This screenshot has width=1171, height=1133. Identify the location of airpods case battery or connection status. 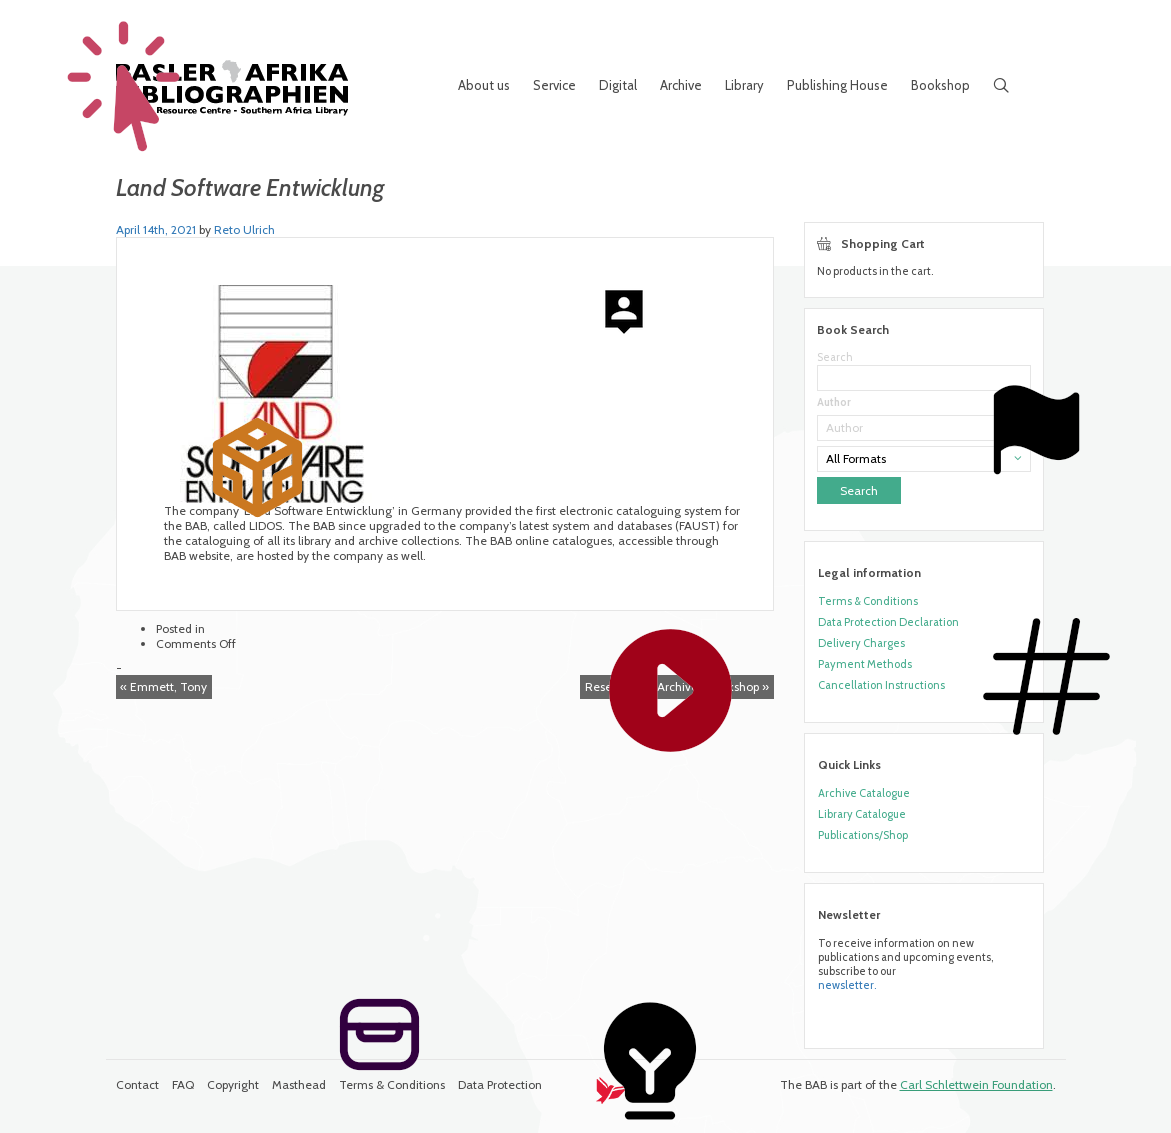
(379, 1034).